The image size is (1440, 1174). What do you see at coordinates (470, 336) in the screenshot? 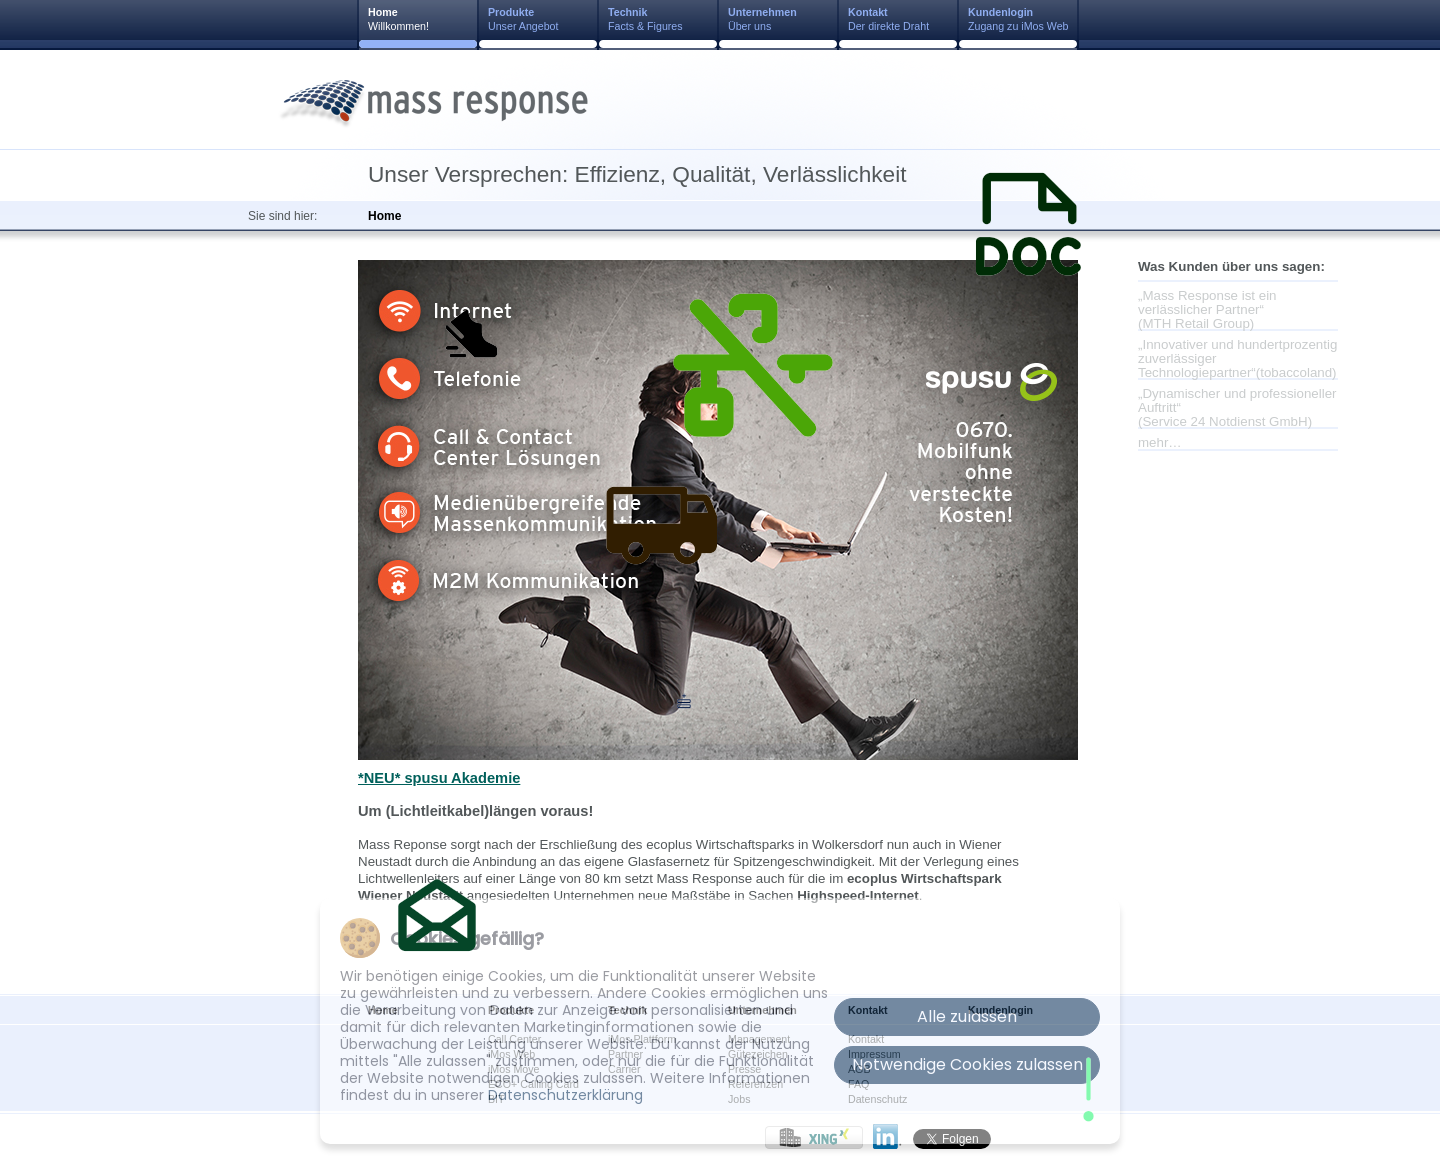
I see `track your running or walking activity` at bounding box center [470, 336].